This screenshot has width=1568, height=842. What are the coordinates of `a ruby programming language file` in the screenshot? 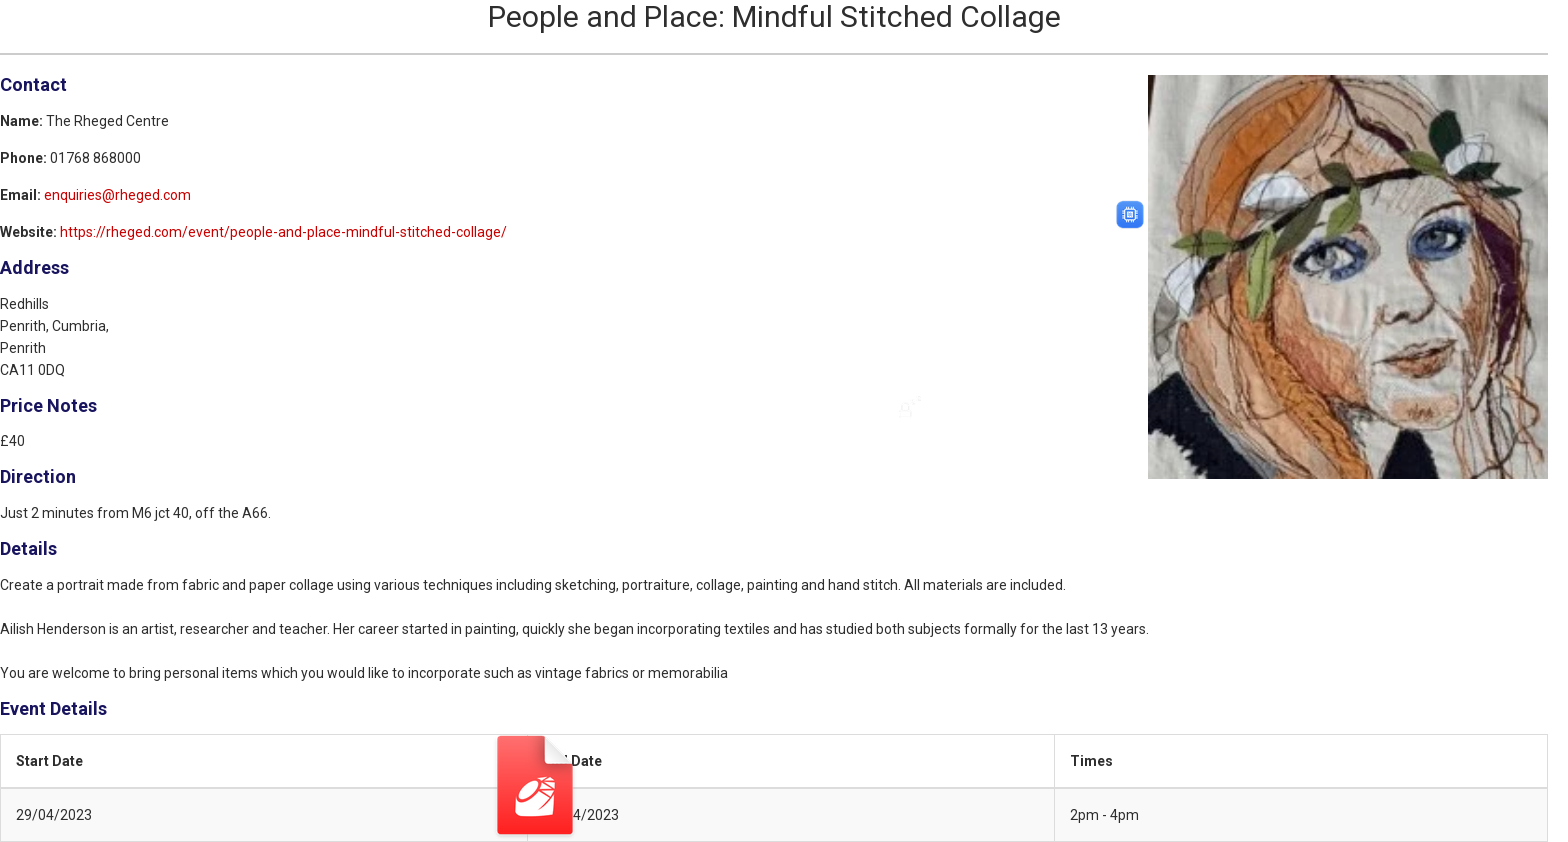 It's located at (535, 787).